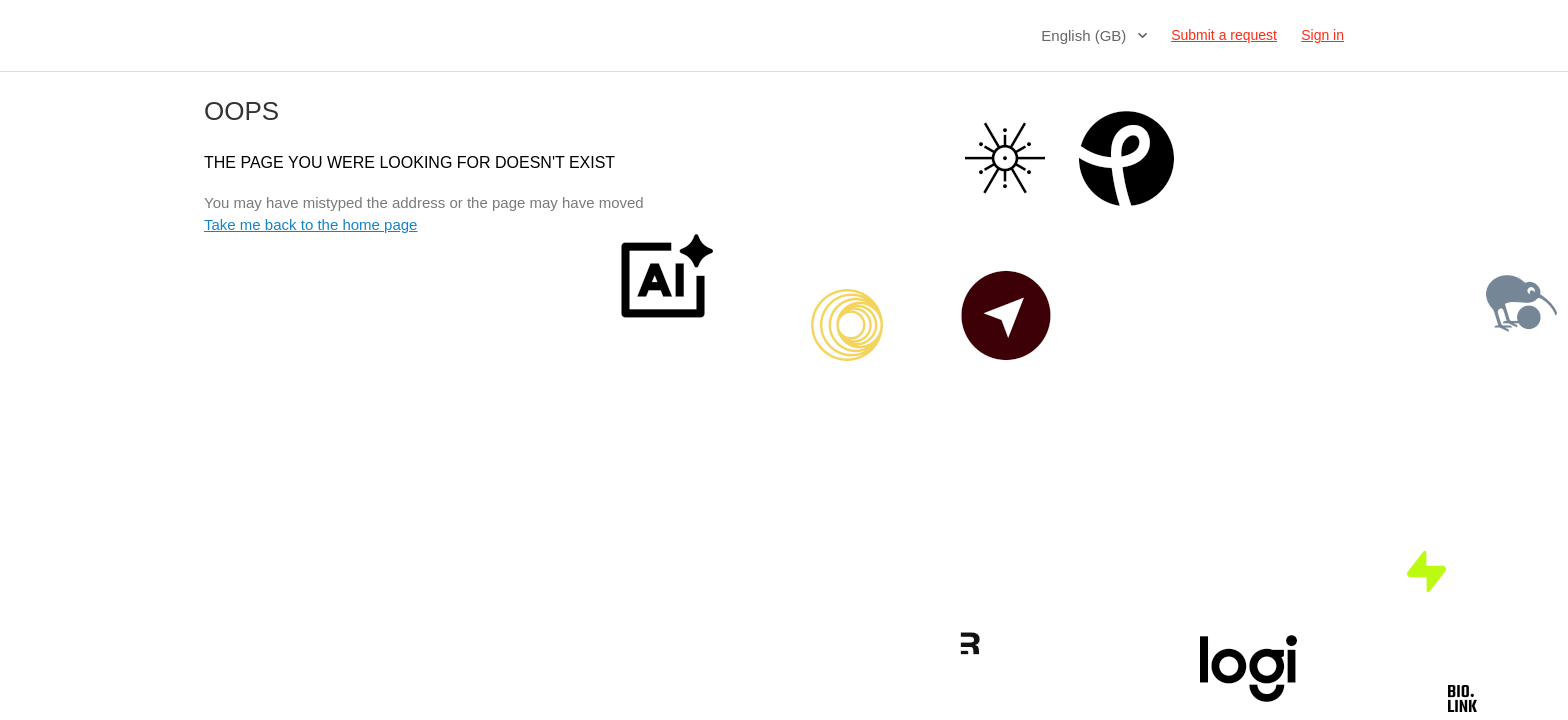  Describe the element at coordinates (1462, 698) in the screenshot. I see `link to biolink profile` at that location.